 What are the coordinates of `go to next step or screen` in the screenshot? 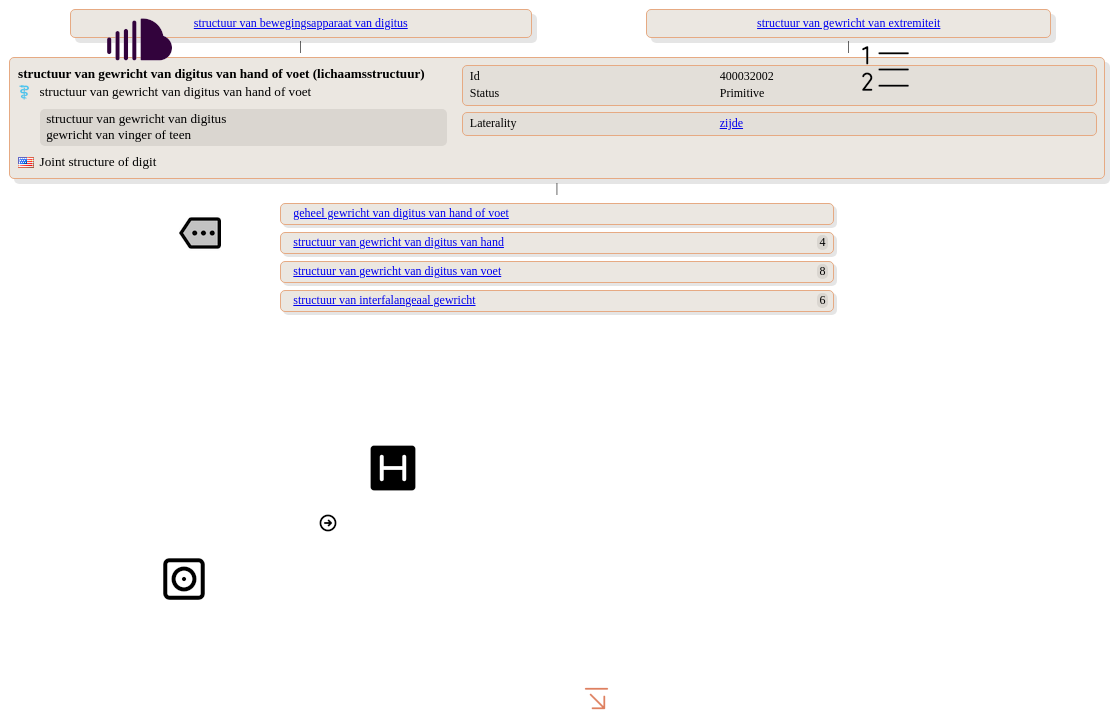 It's located at (328, 523).